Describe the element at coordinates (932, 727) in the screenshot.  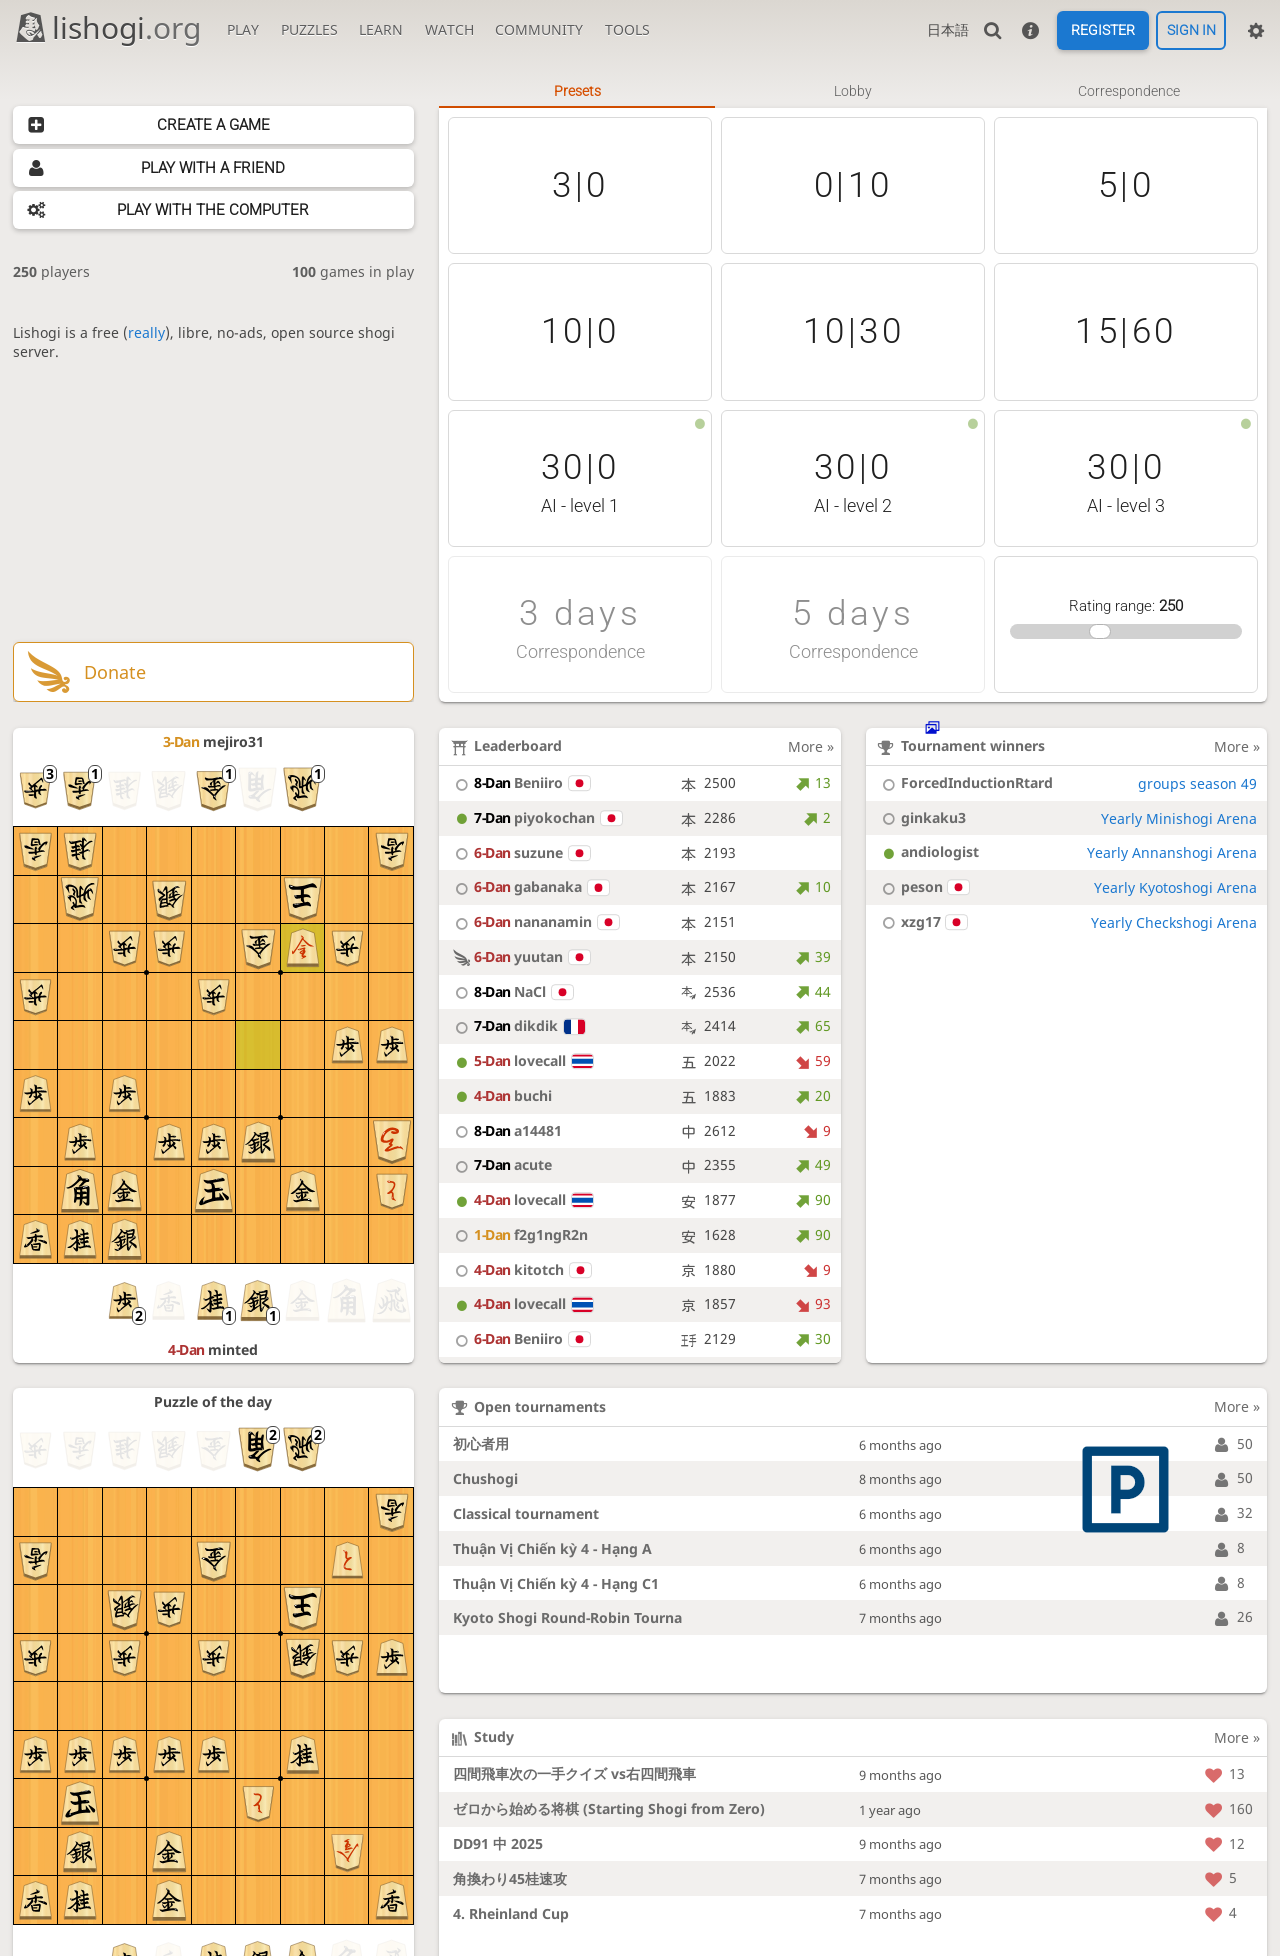
I see `view multiple images or photo gallery` at that location.